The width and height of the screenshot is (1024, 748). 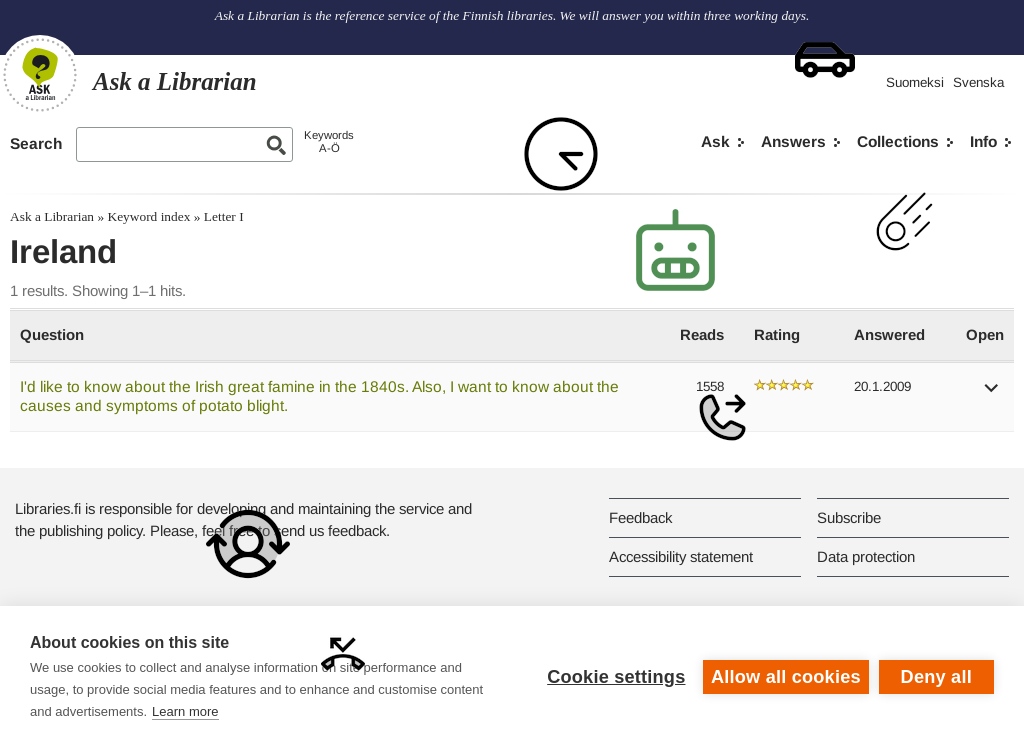 I want to click on switch between user accounts, so click(x=248, y=544).